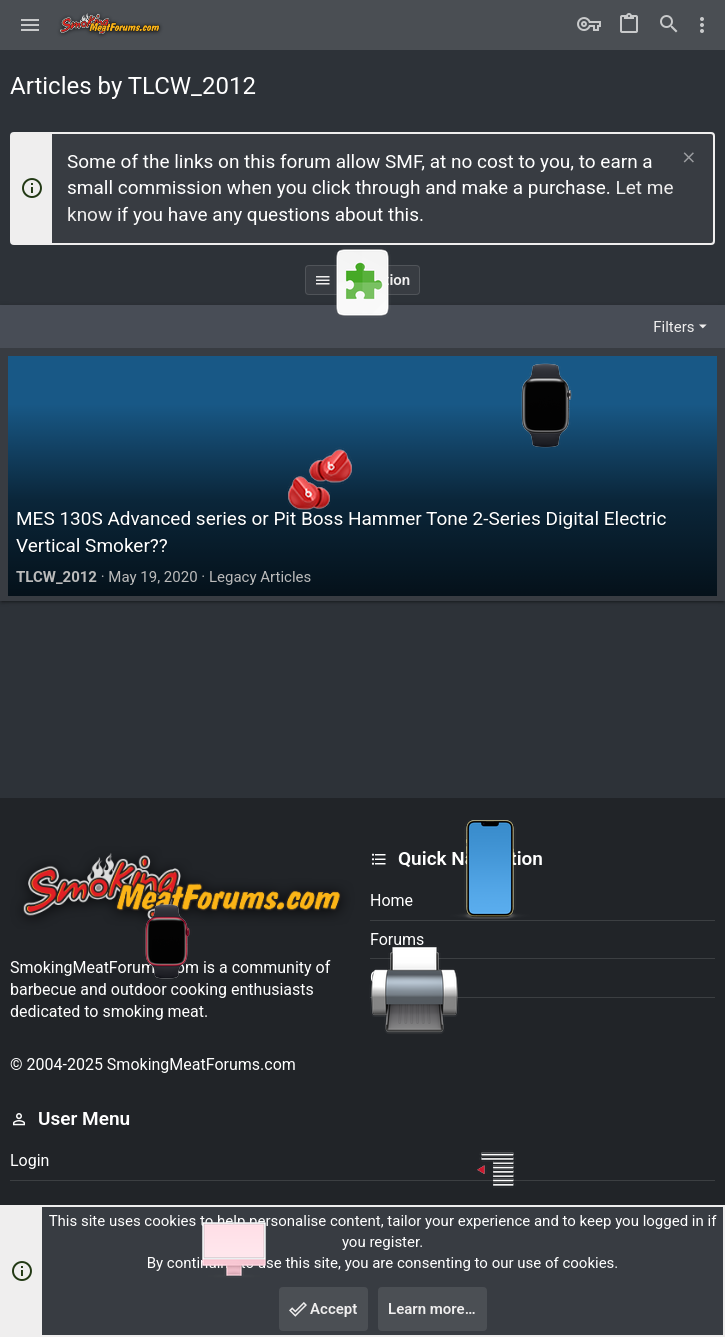  What do you see at coordinates (362, 282) in the screenshot?
I see `browser extension or add-on installer file` at bounding box center [362, 282].